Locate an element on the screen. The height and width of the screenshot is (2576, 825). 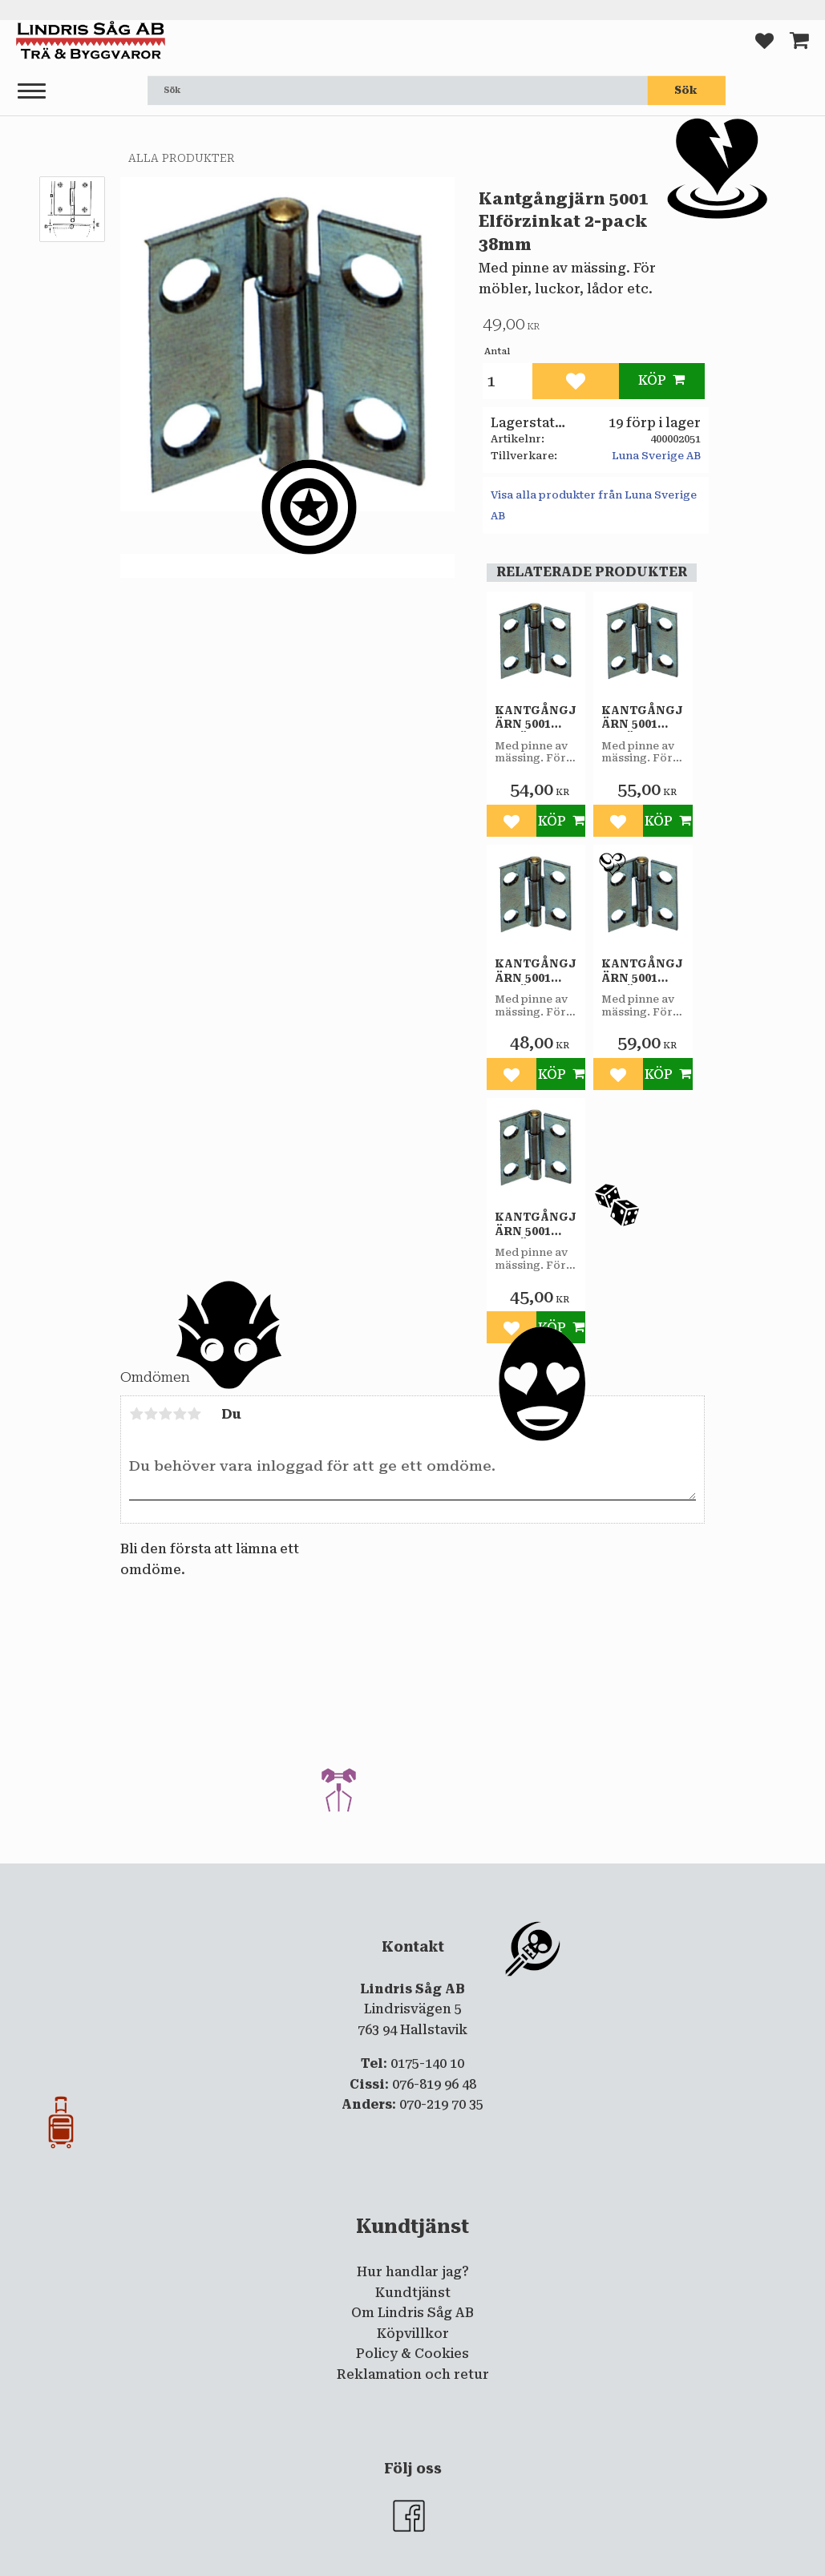
select necromancer or dark mage class is located at coordinates (533, 1948).